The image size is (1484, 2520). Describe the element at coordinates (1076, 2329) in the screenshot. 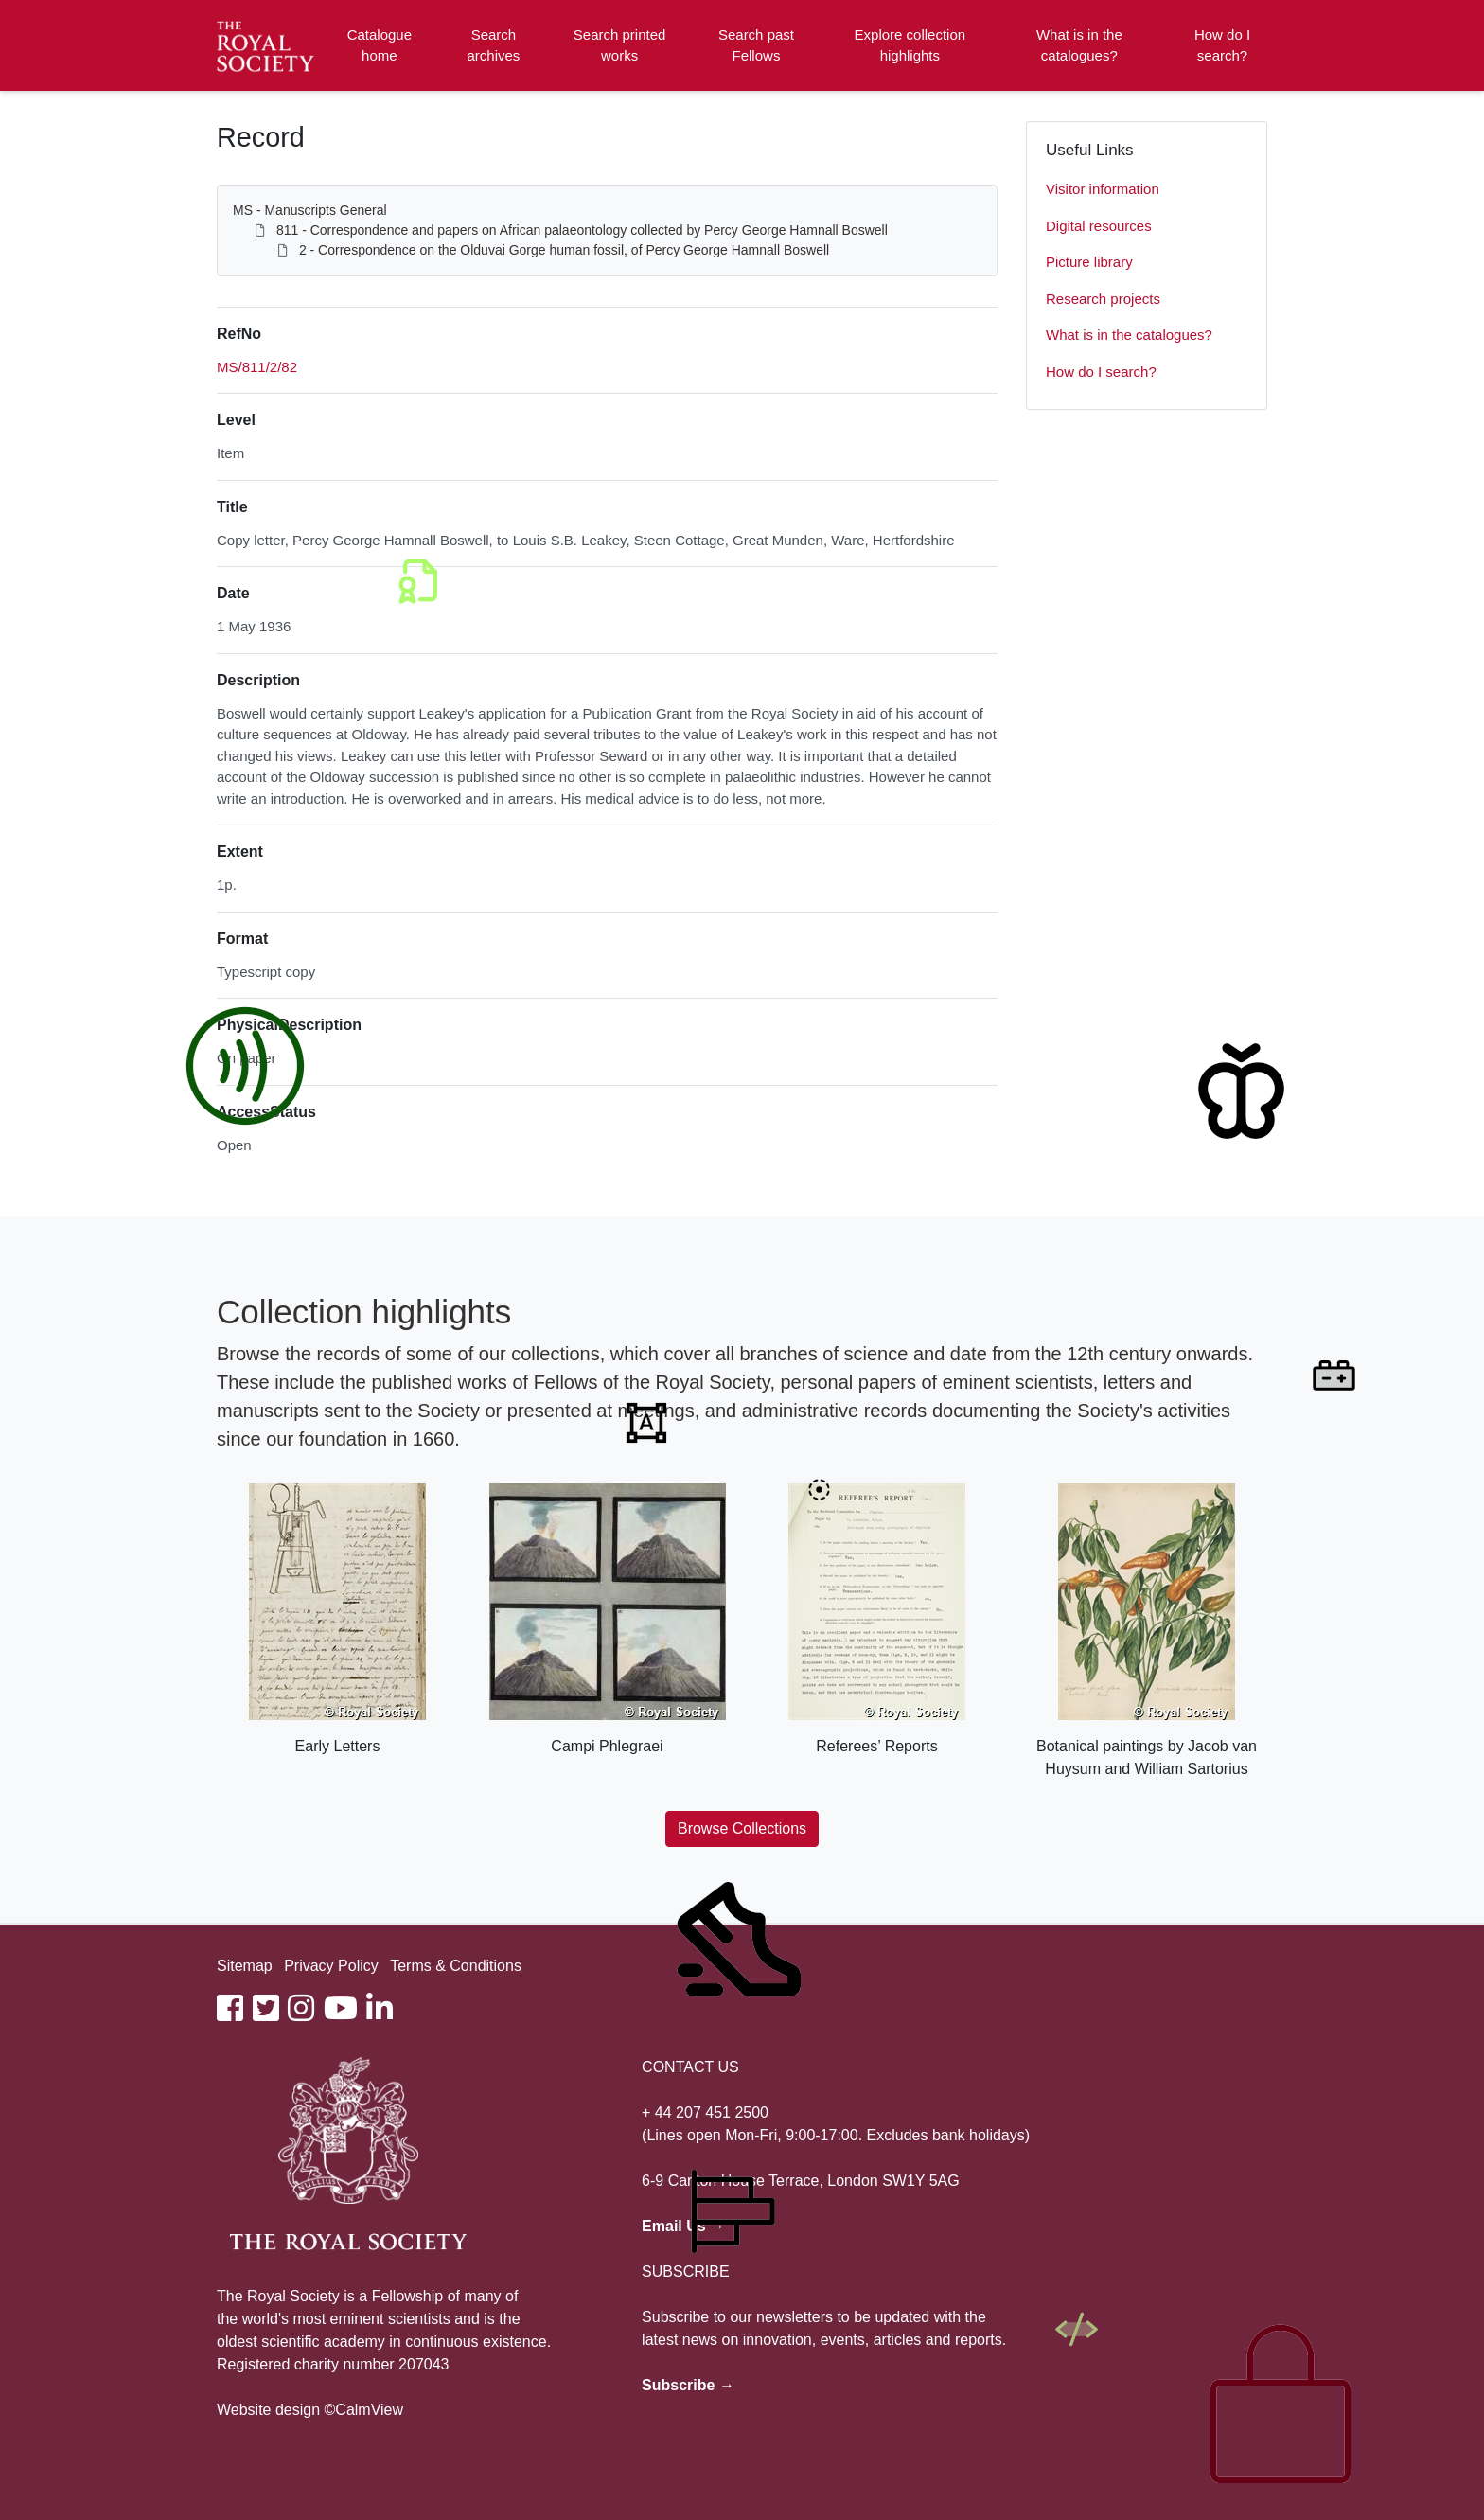

I see `view or edit source code` at that location.